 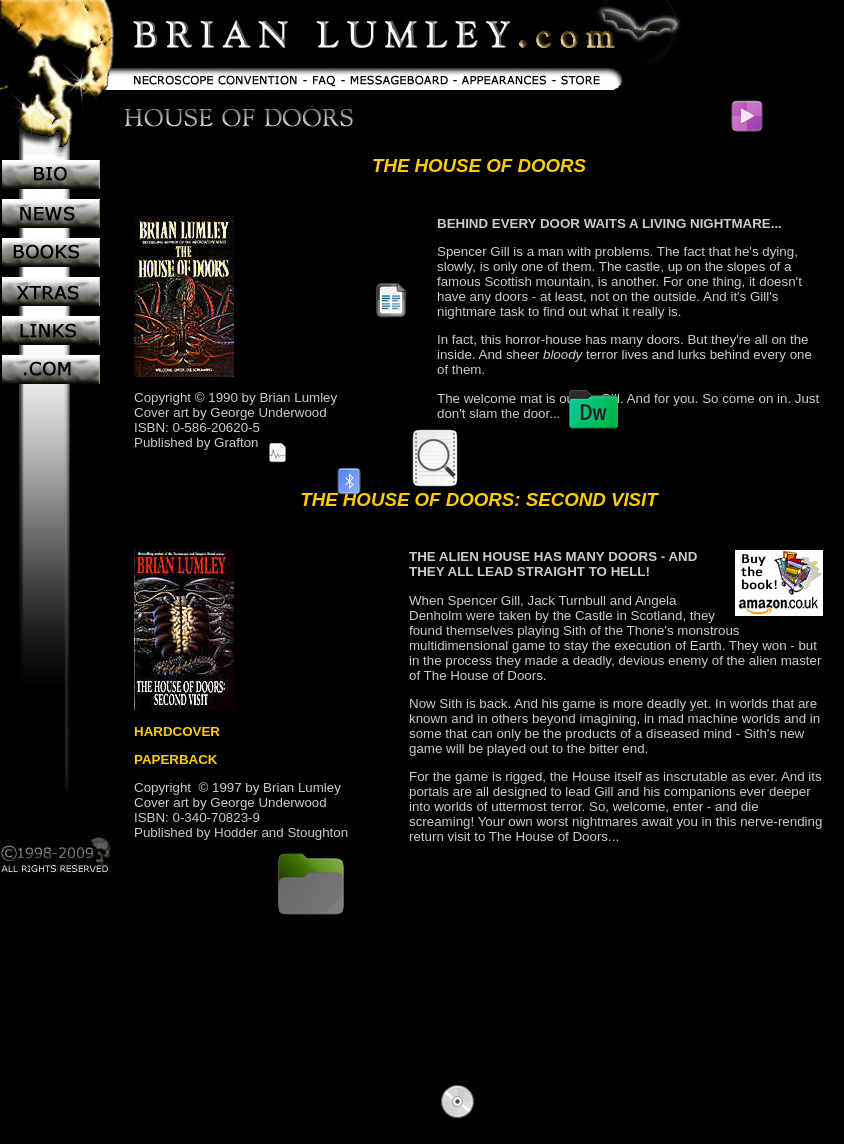 I want to click on access media codec settings, so click(x=747, y=116).